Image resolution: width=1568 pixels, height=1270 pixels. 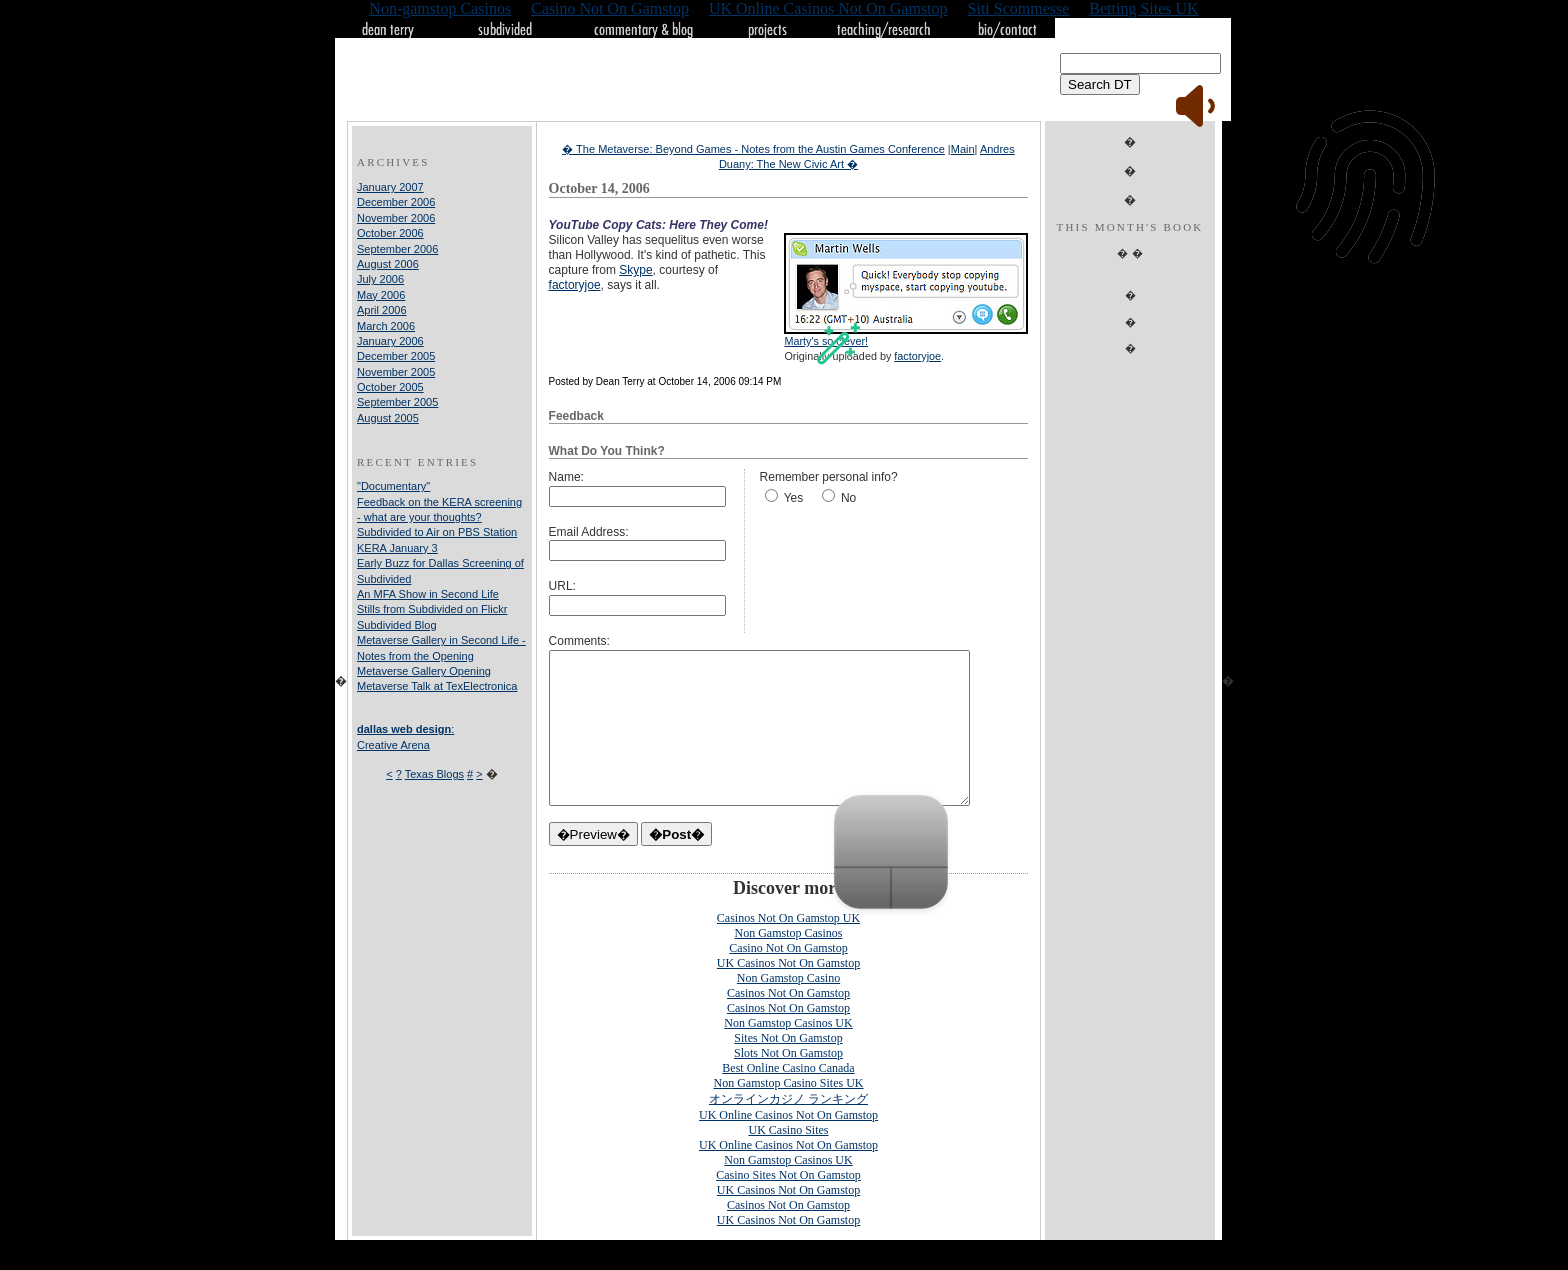 What do you see at coordinates (1370, 187) in the screenshot?
I see `authenticate with fingerprint` at bounding box center [1370, 187].